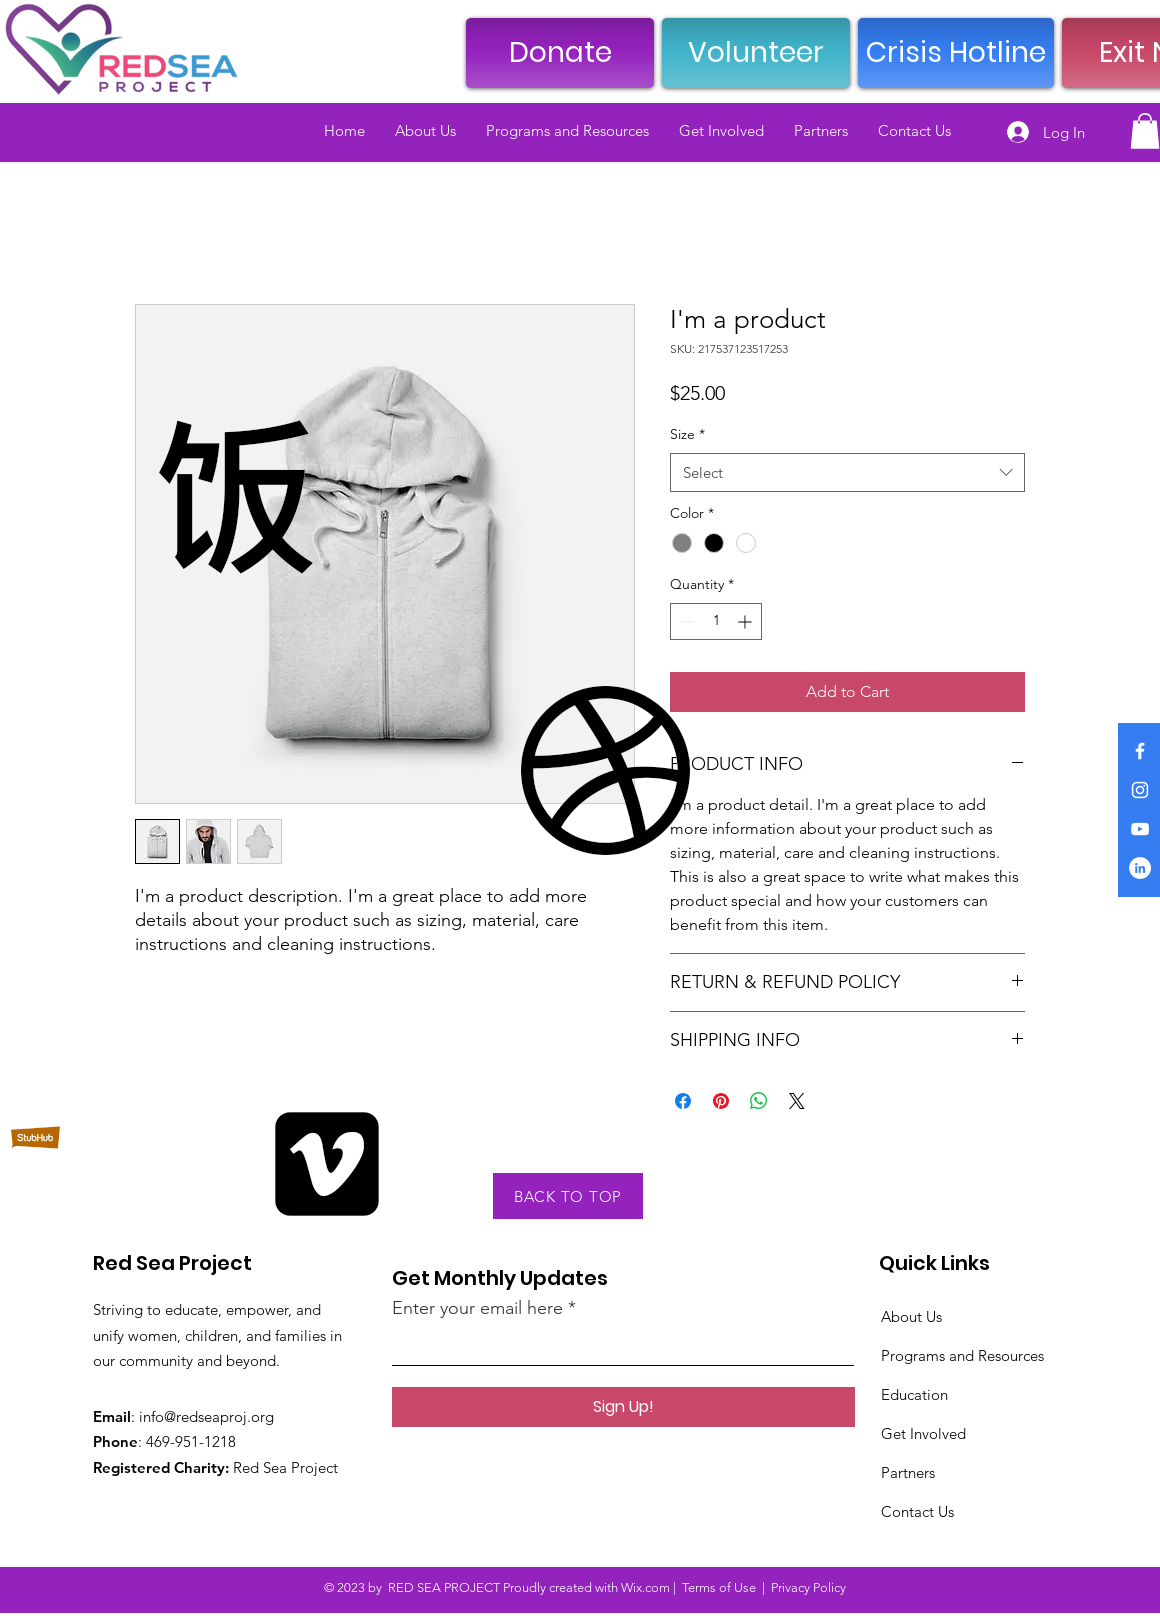 The height and width of the screenshot is (1620, 1160). Describe the element at coordinates (327, 1164) in the screenshot. I see `open vimeo app or website` at that location.